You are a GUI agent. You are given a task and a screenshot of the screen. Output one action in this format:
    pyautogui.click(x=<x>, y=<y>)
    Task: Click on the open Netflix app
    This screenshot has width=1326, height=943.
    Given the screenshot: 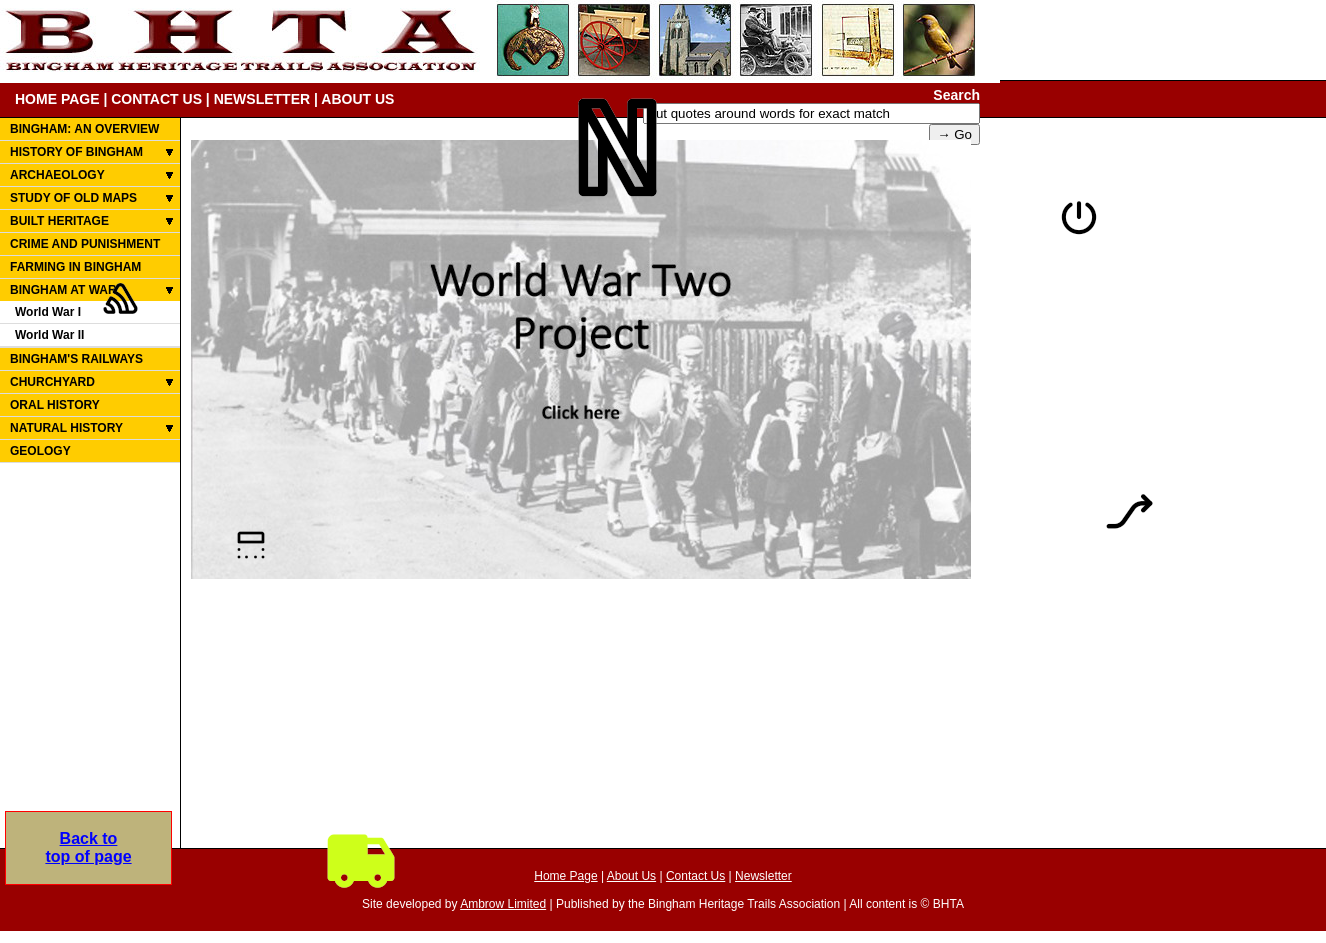 What is the action you would take?
    pyautogui.click(x=617, y=147)
    